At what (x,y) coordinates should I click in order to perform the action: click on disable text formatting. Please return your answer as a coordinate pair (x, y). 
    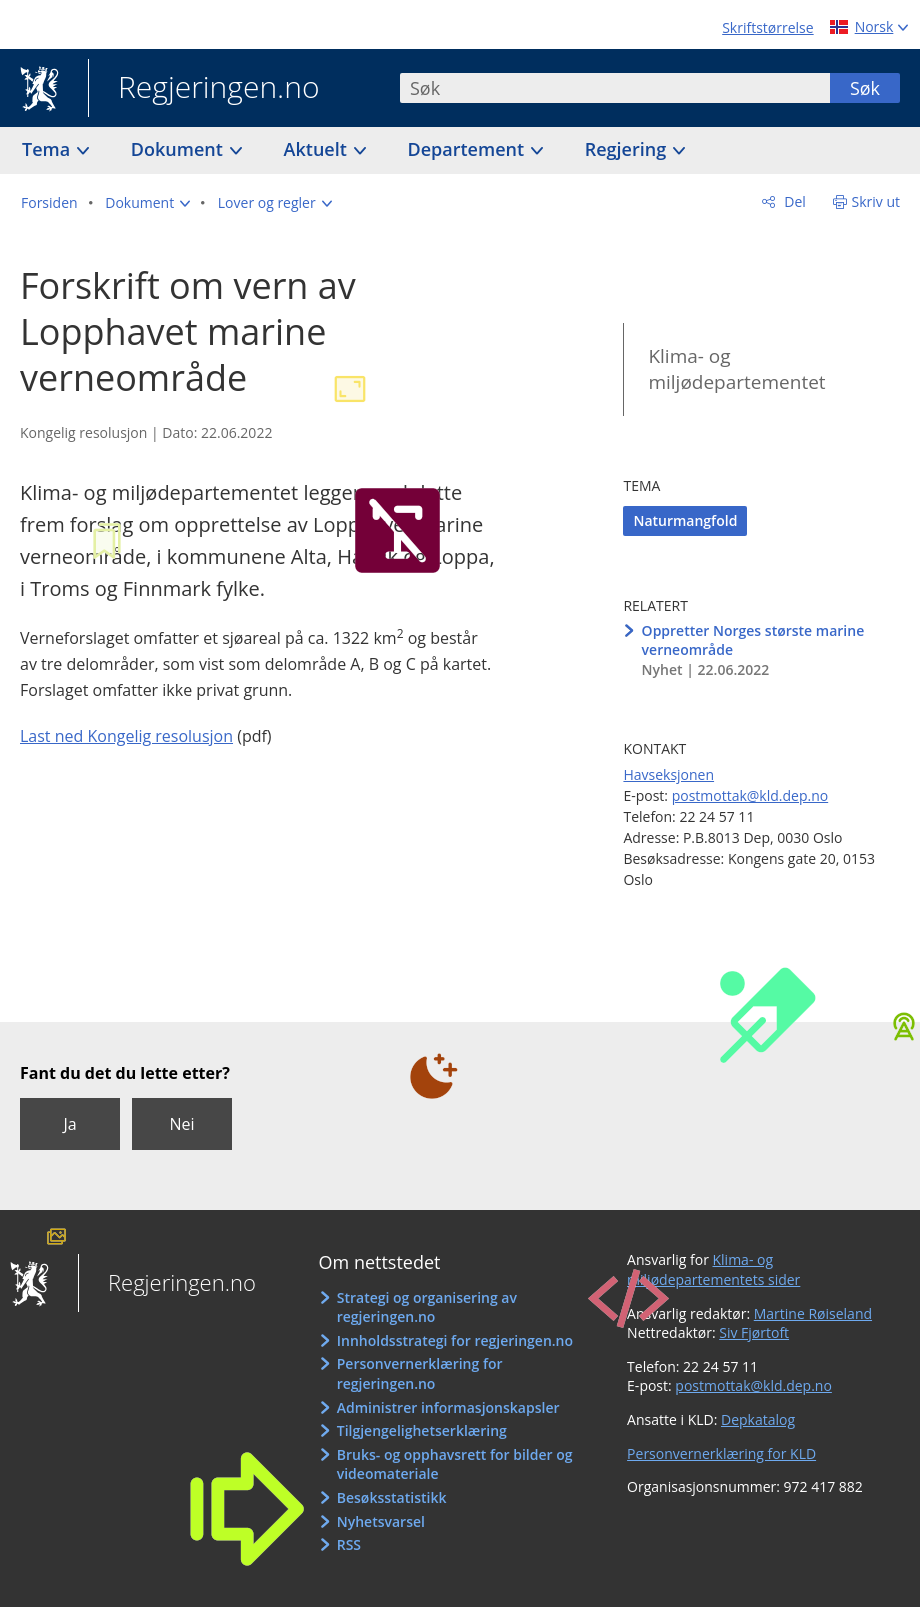
    Looking at the image, I should click on (397, 530).